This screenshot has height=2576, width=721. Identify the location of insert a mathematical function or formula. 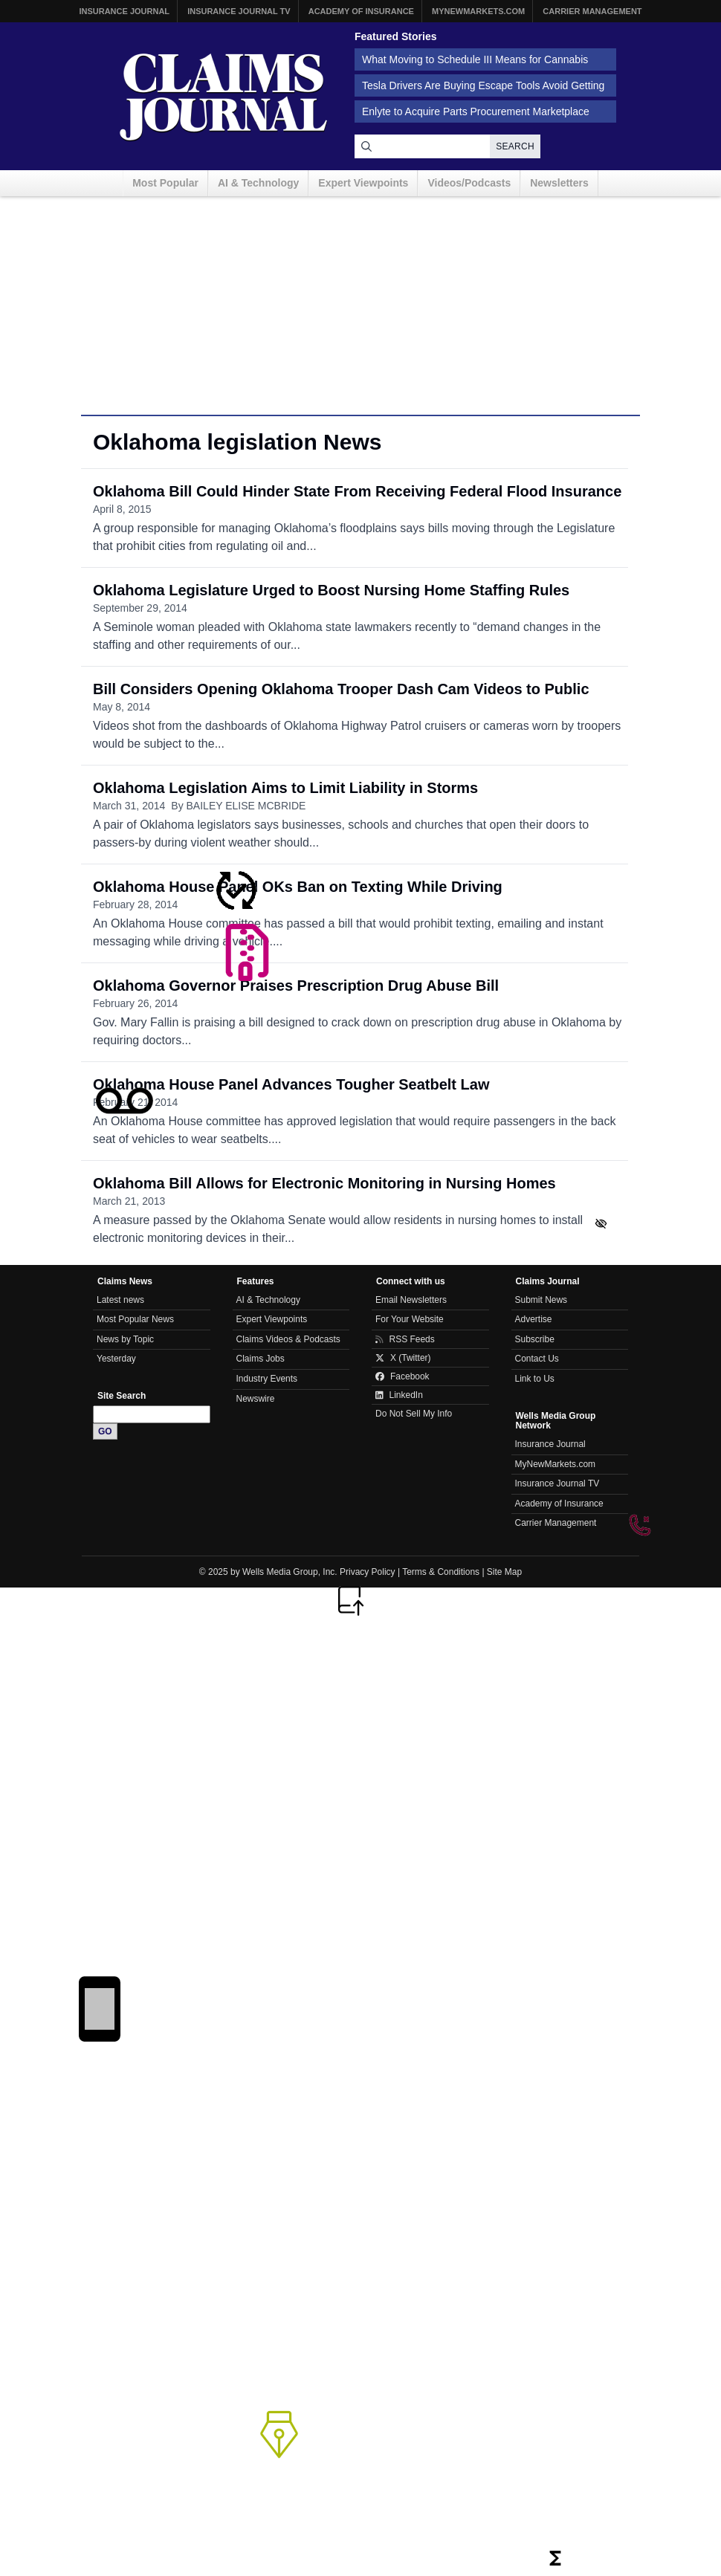
(555, 2558).